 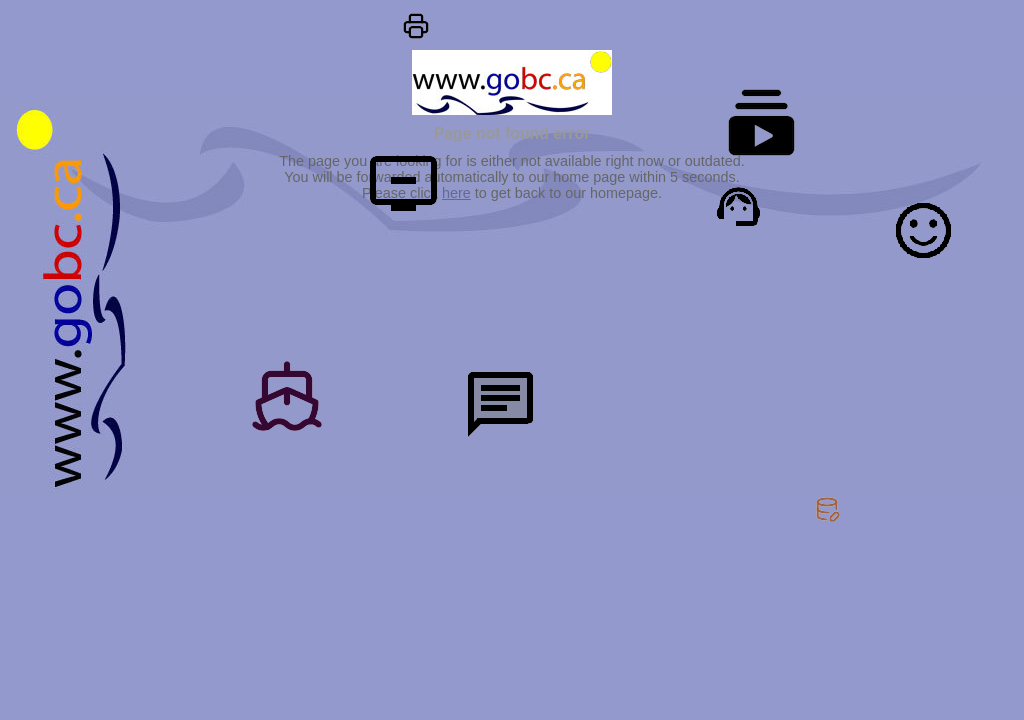 I want to click on open chat or messaging, so click(x=500, y=404).